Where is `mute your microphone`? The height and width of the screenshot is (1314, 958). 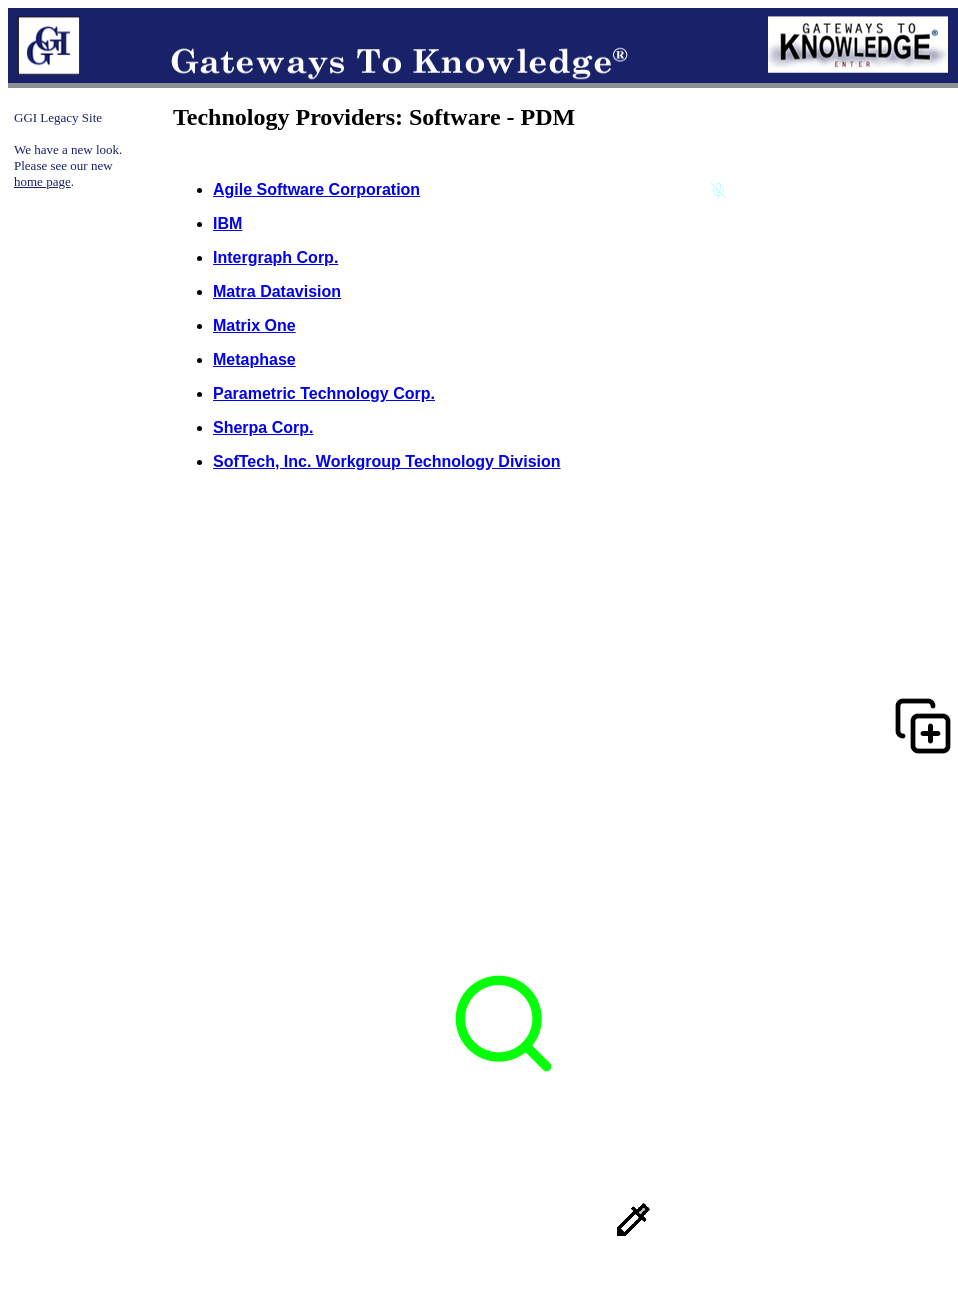
mute your microphone is located at coordinates (718, 190).